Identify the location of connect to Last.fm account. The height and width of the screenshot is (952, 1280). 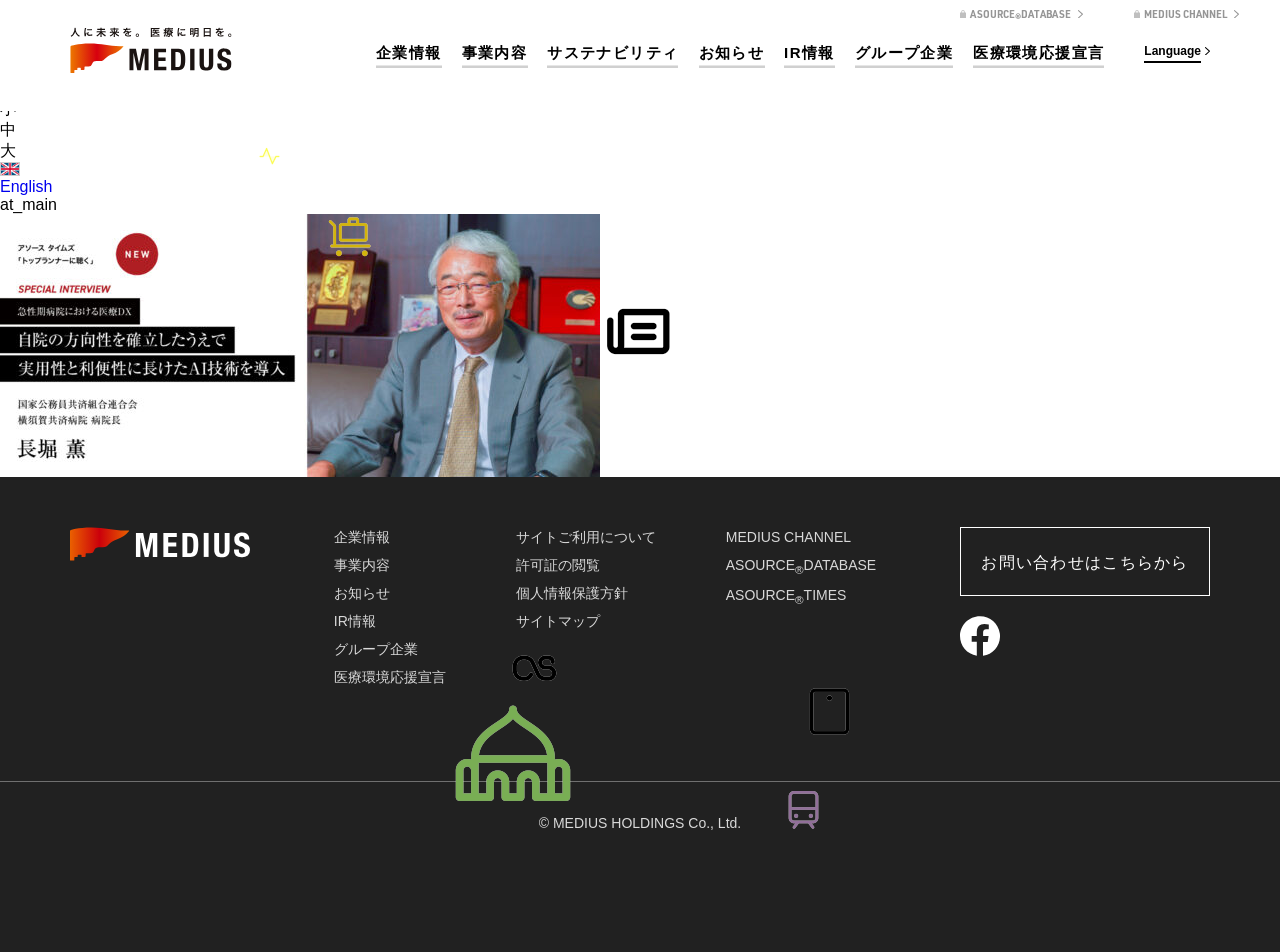
(534, 667).